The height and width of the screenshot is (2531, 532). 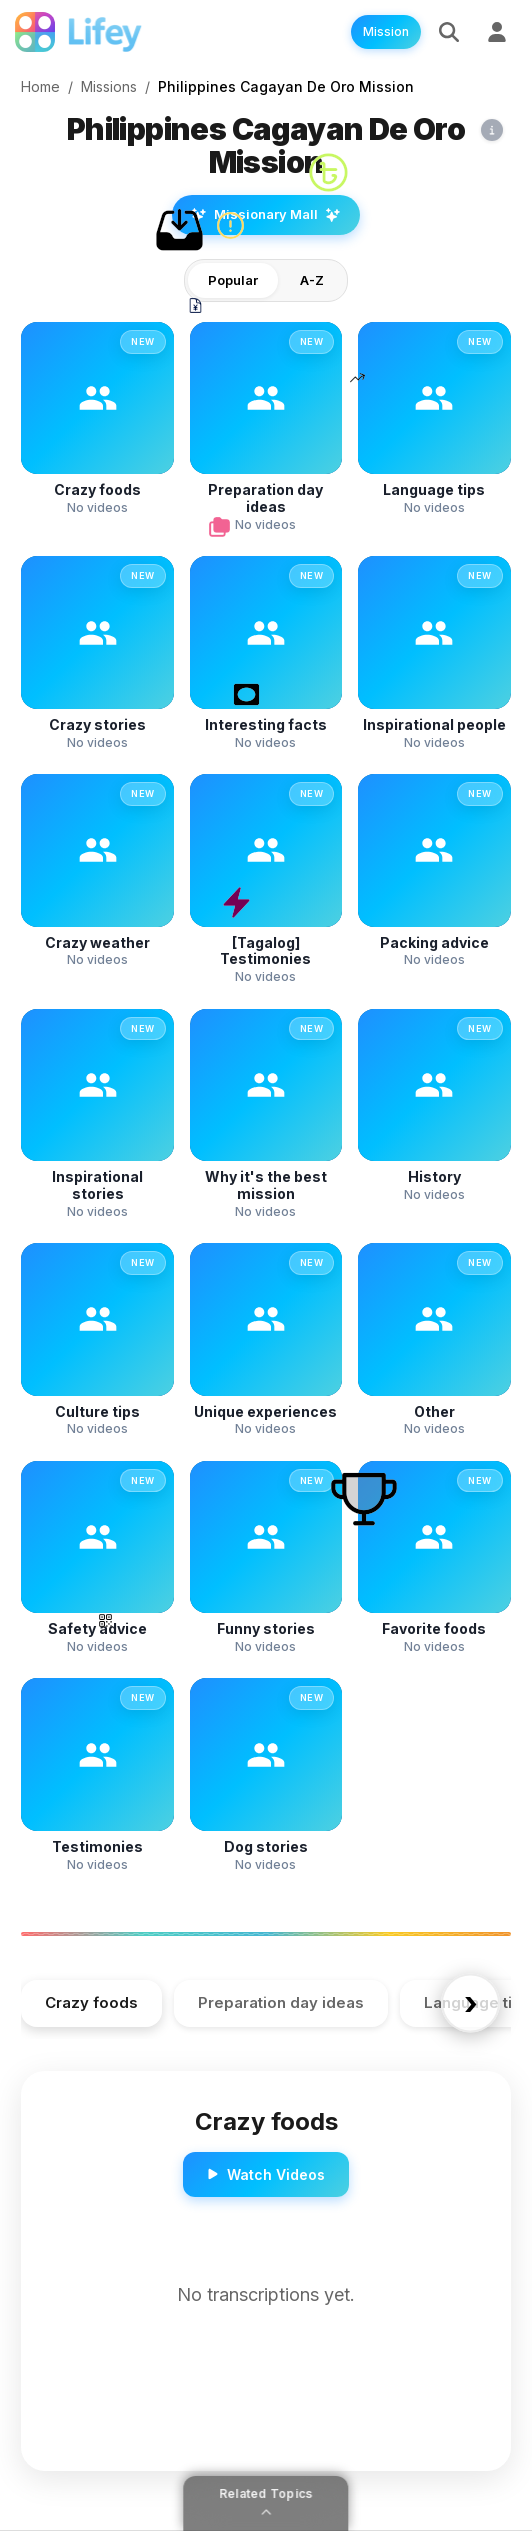 I want to click on browse all folders, so click(x=219, y=527).